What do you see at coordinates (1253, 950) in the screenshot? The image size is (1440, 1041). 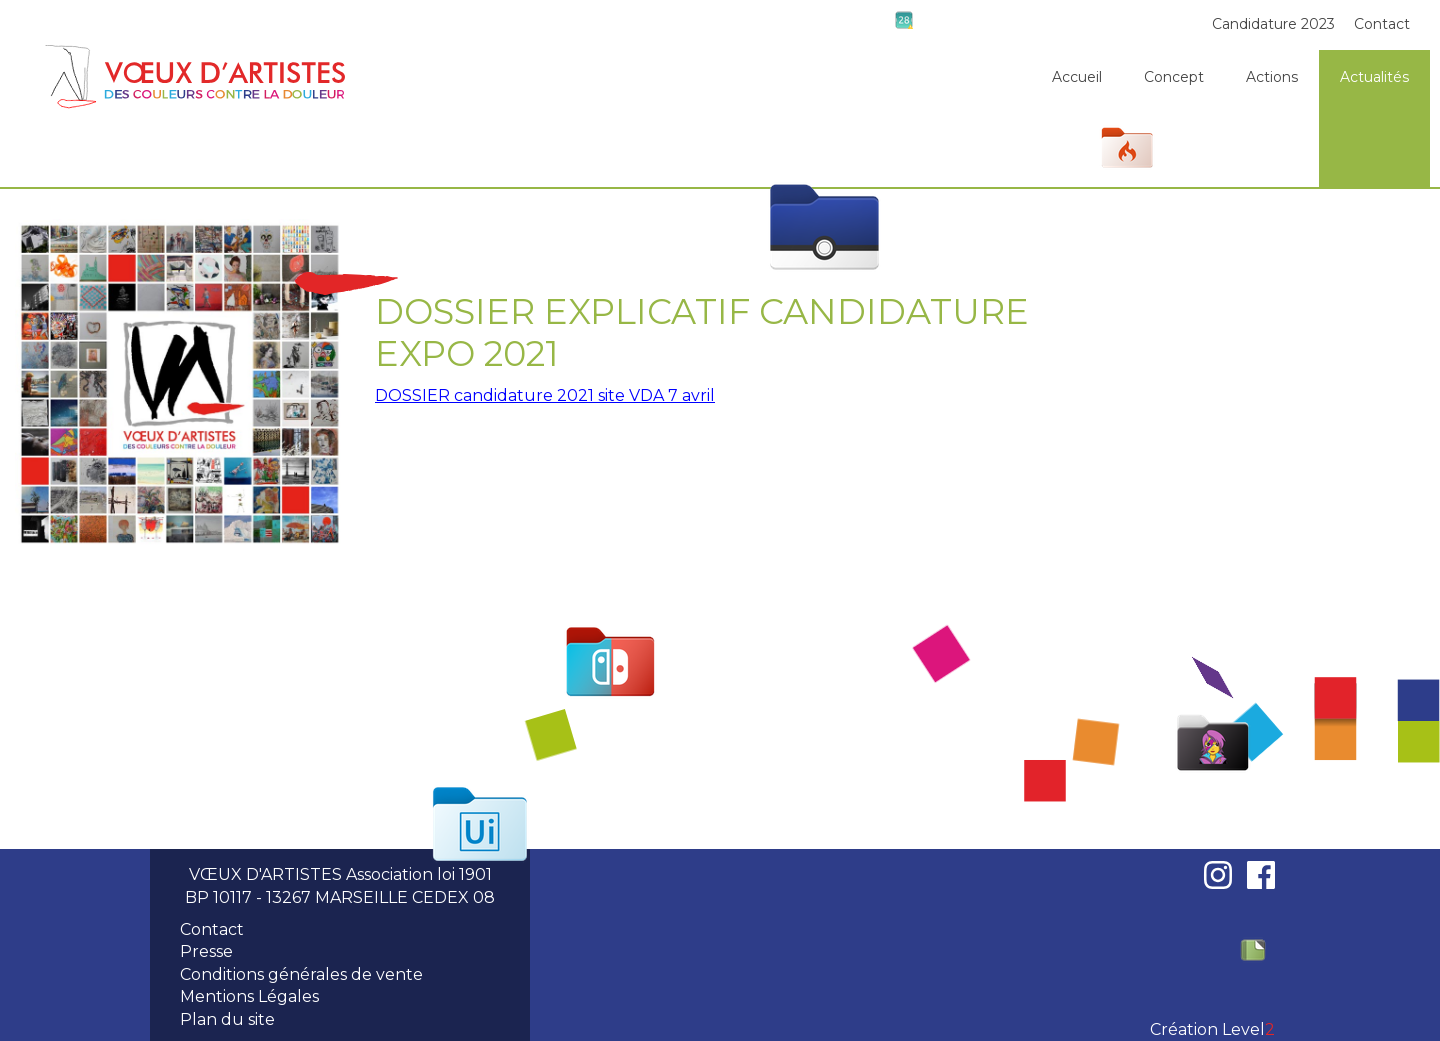 I see `customize desktop theme and appearance settings` at bounding box center [1253, 950].